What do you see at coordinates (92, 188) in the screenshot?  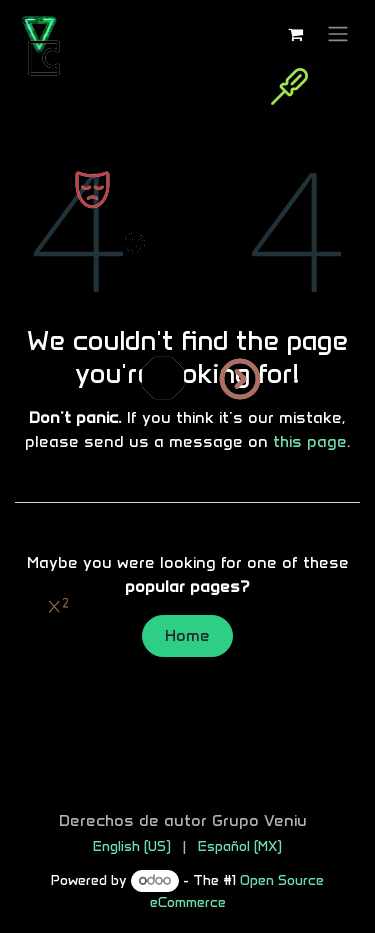 I see `indicates sad or negative mood/emotion` at bounding box center [92, 188].